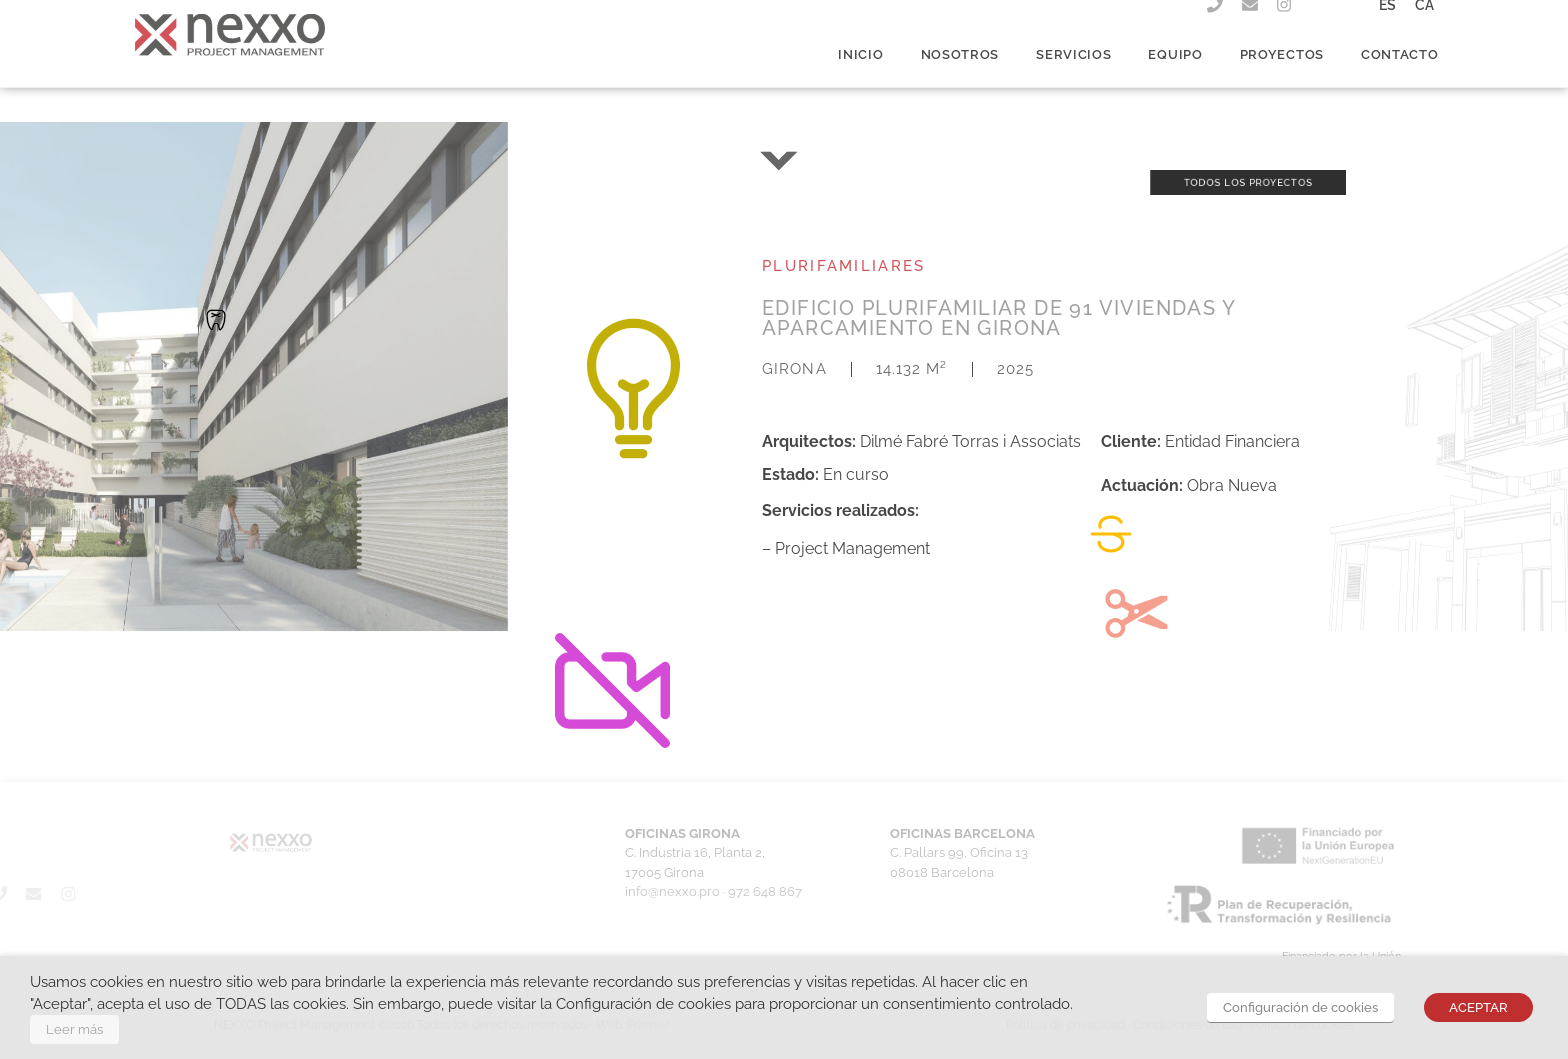 Image resolution: width=1568 pixels, height=1059 pixels. Describe the element at coordinates (1111, 534) in the screenshot. I see `apply strikethrough formatting to selected text` at that location.